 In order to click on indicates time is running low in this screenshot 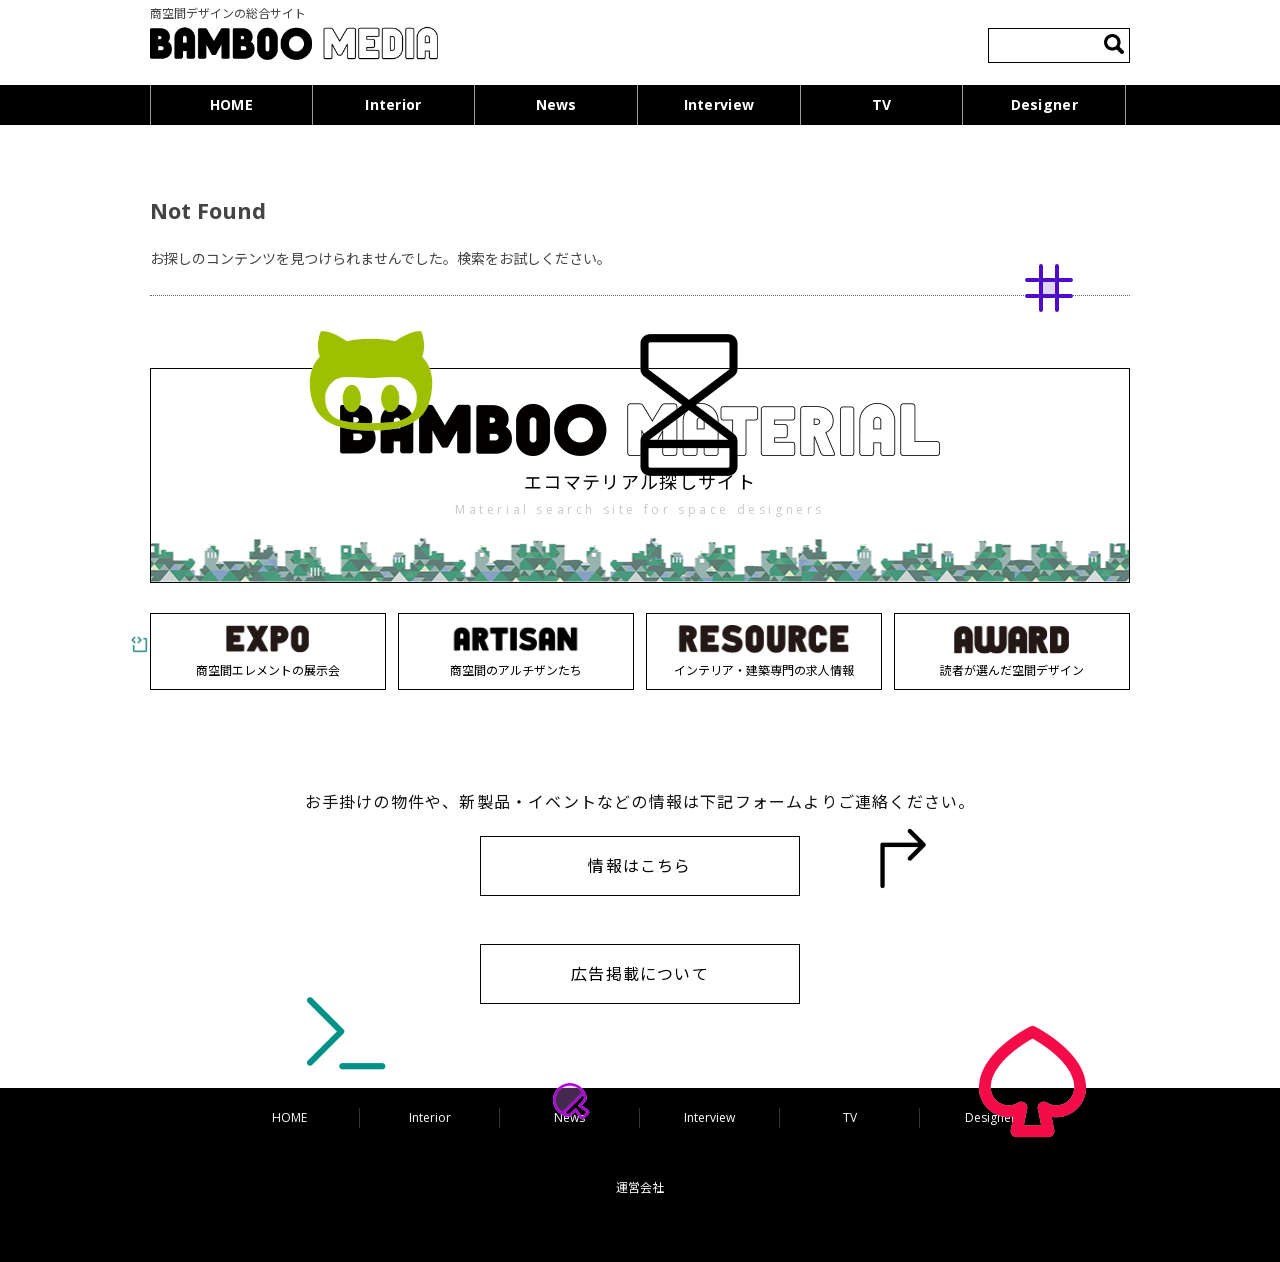, I will do `click(689, 405)`.